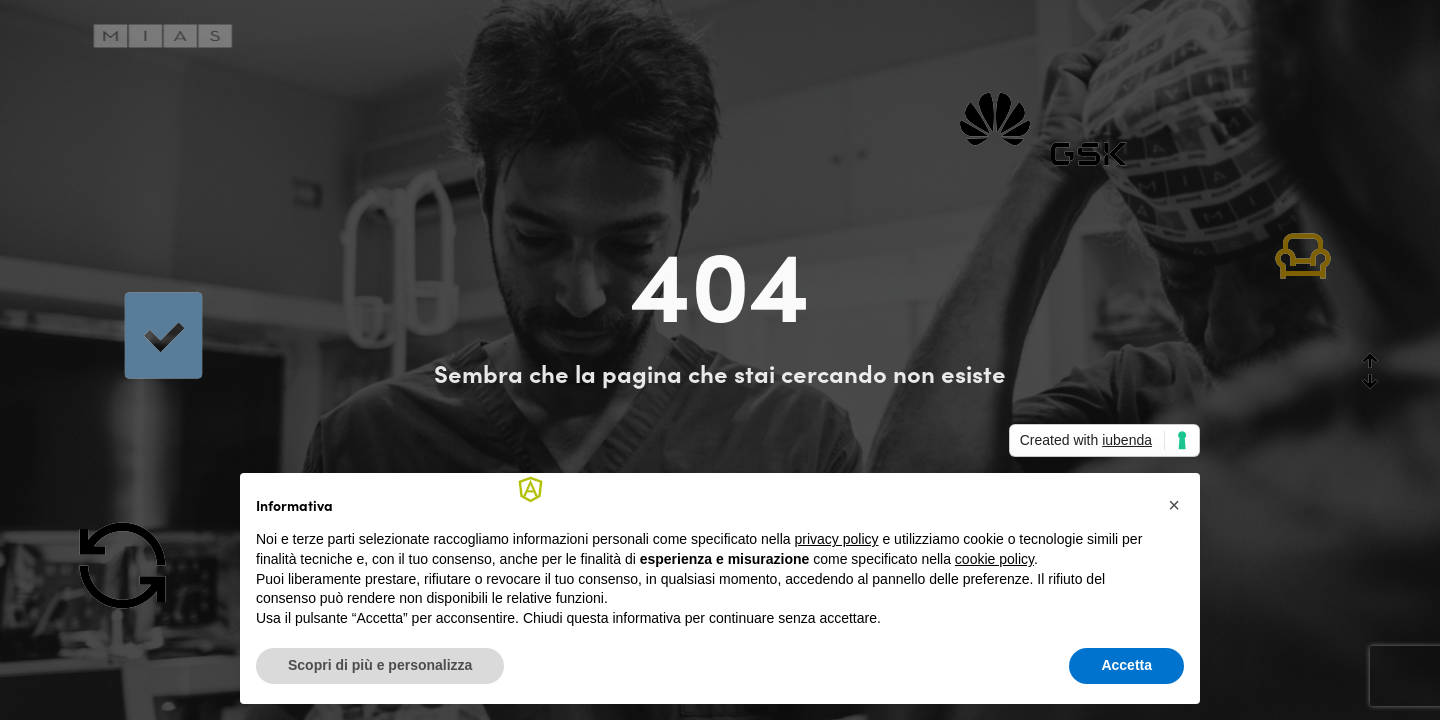  What do you see at coordinates (122, 565) in the screenshot?
I see `undo or revert to previous state` at bounding box center [122, 565].